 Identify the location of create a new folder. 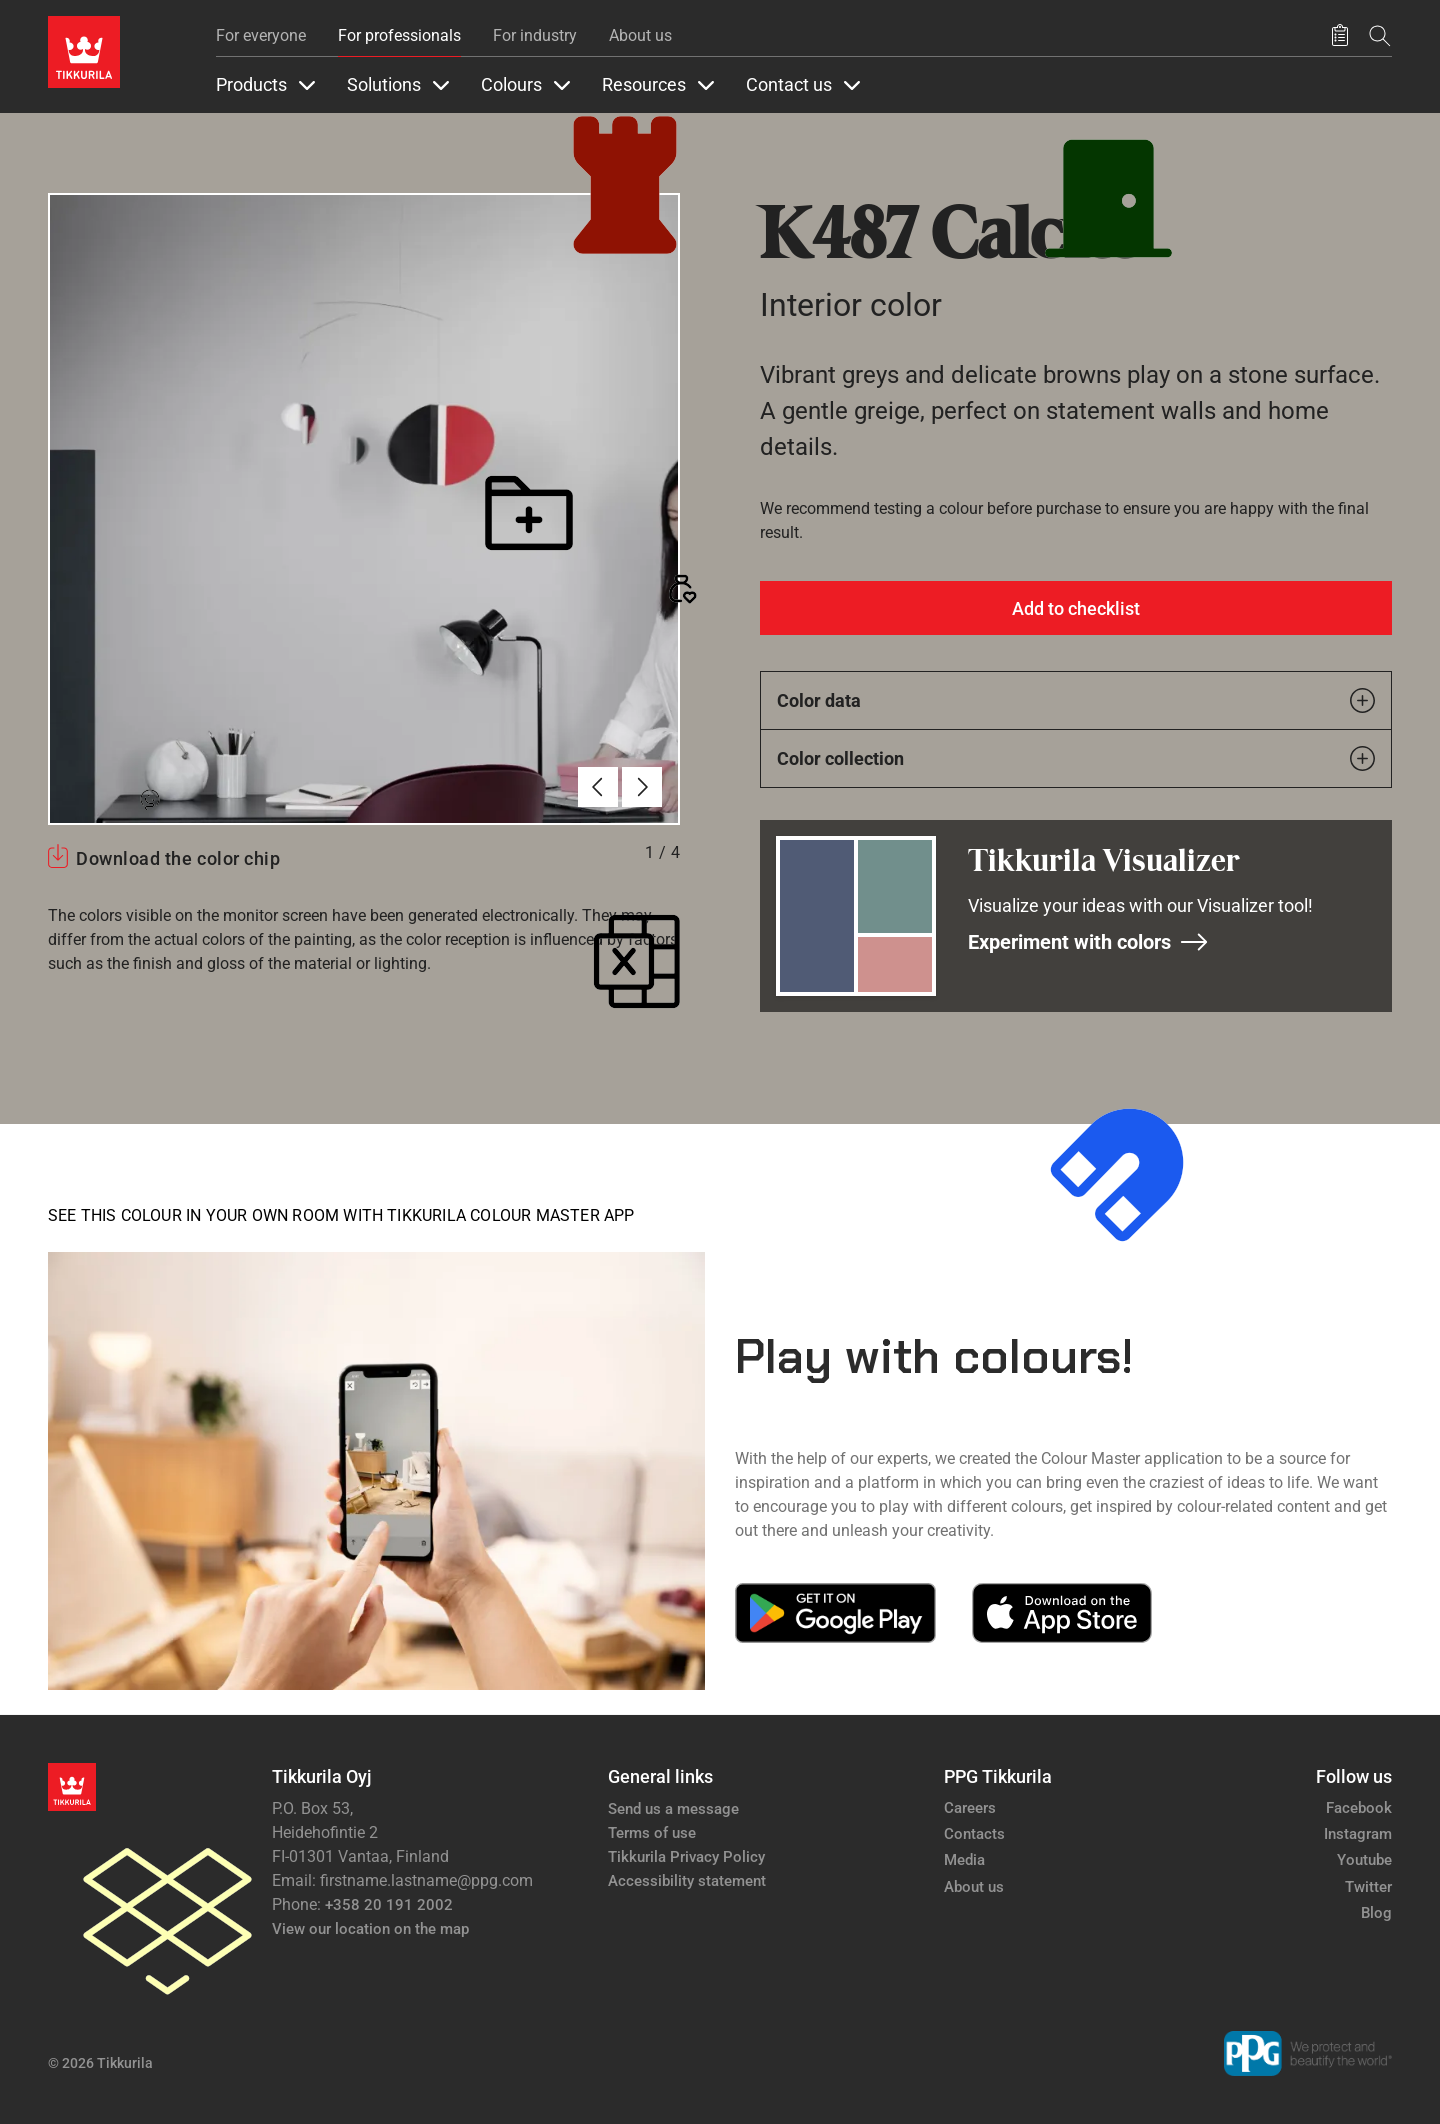
(529, 513).